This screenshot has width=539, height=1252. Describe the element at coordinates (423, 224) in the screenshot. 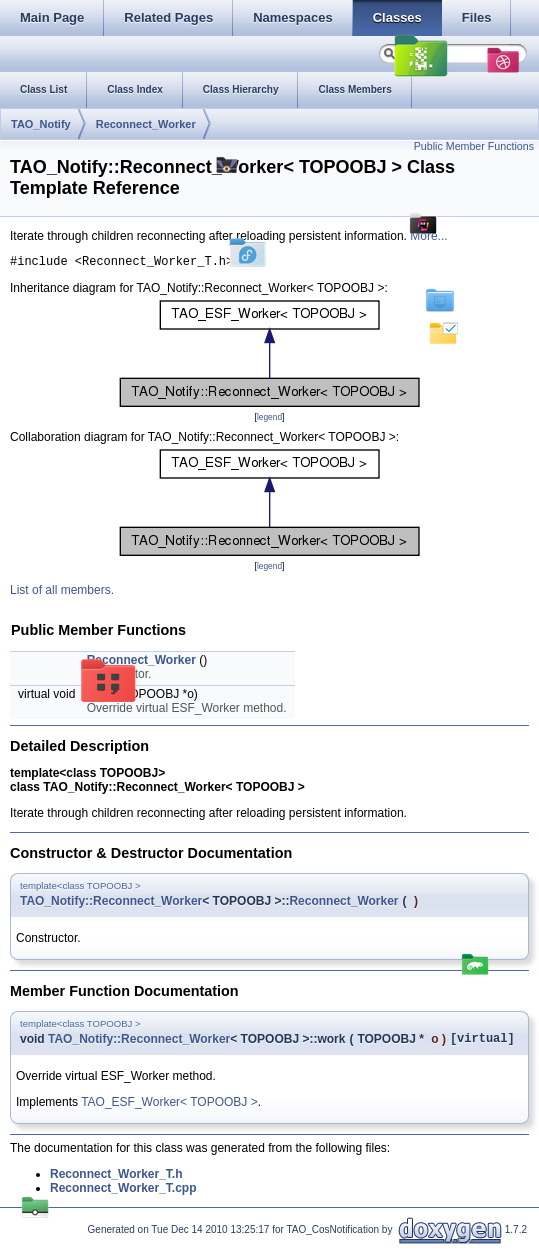

I see `open JetBrains ReSharper project folder` at that location.